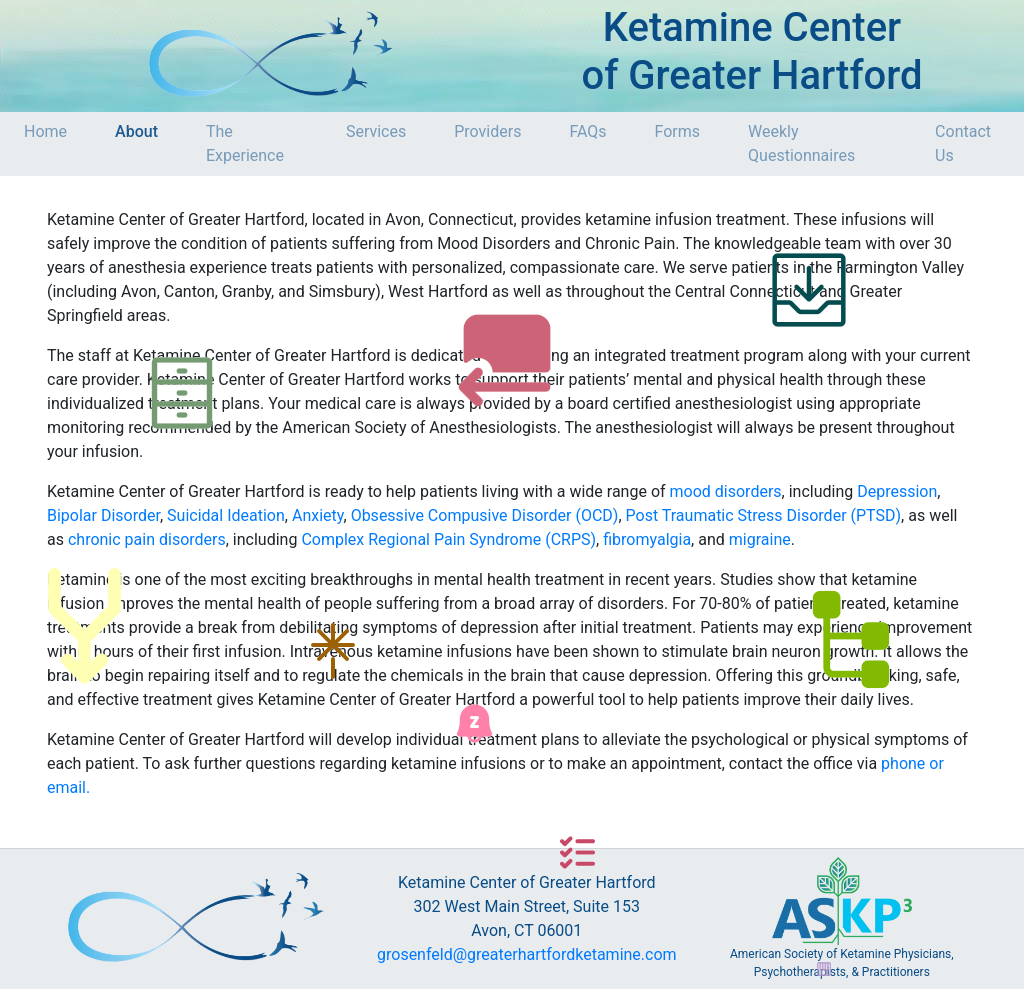 This screenshot has width=1024, height=989. Describe the element at coordinates (182, 393) in the screenshot. I see `browse furniture or home decor items` at that location.